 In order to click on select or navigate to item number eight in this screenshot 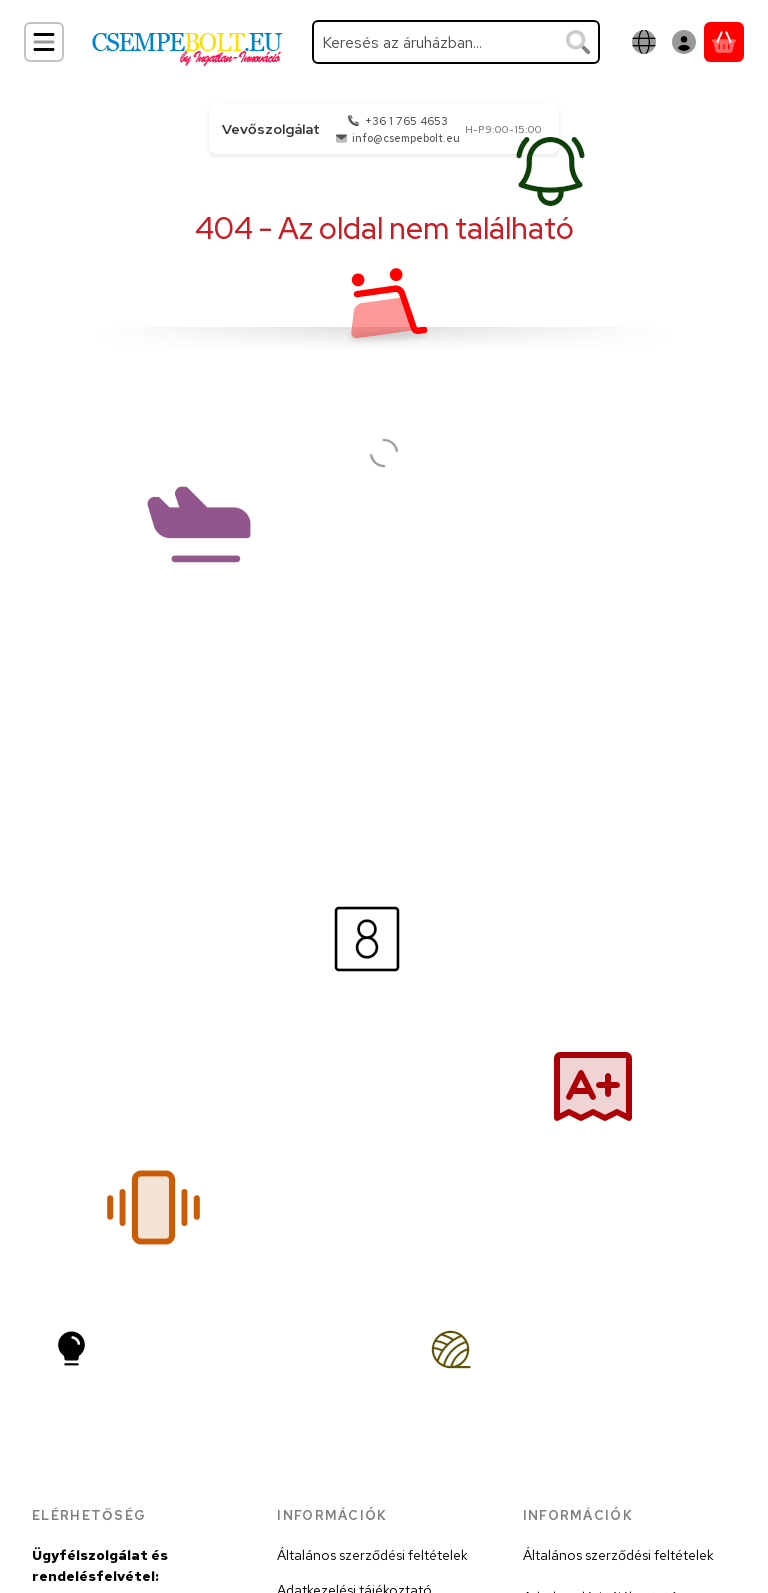, I will do `click(367, 939)`.